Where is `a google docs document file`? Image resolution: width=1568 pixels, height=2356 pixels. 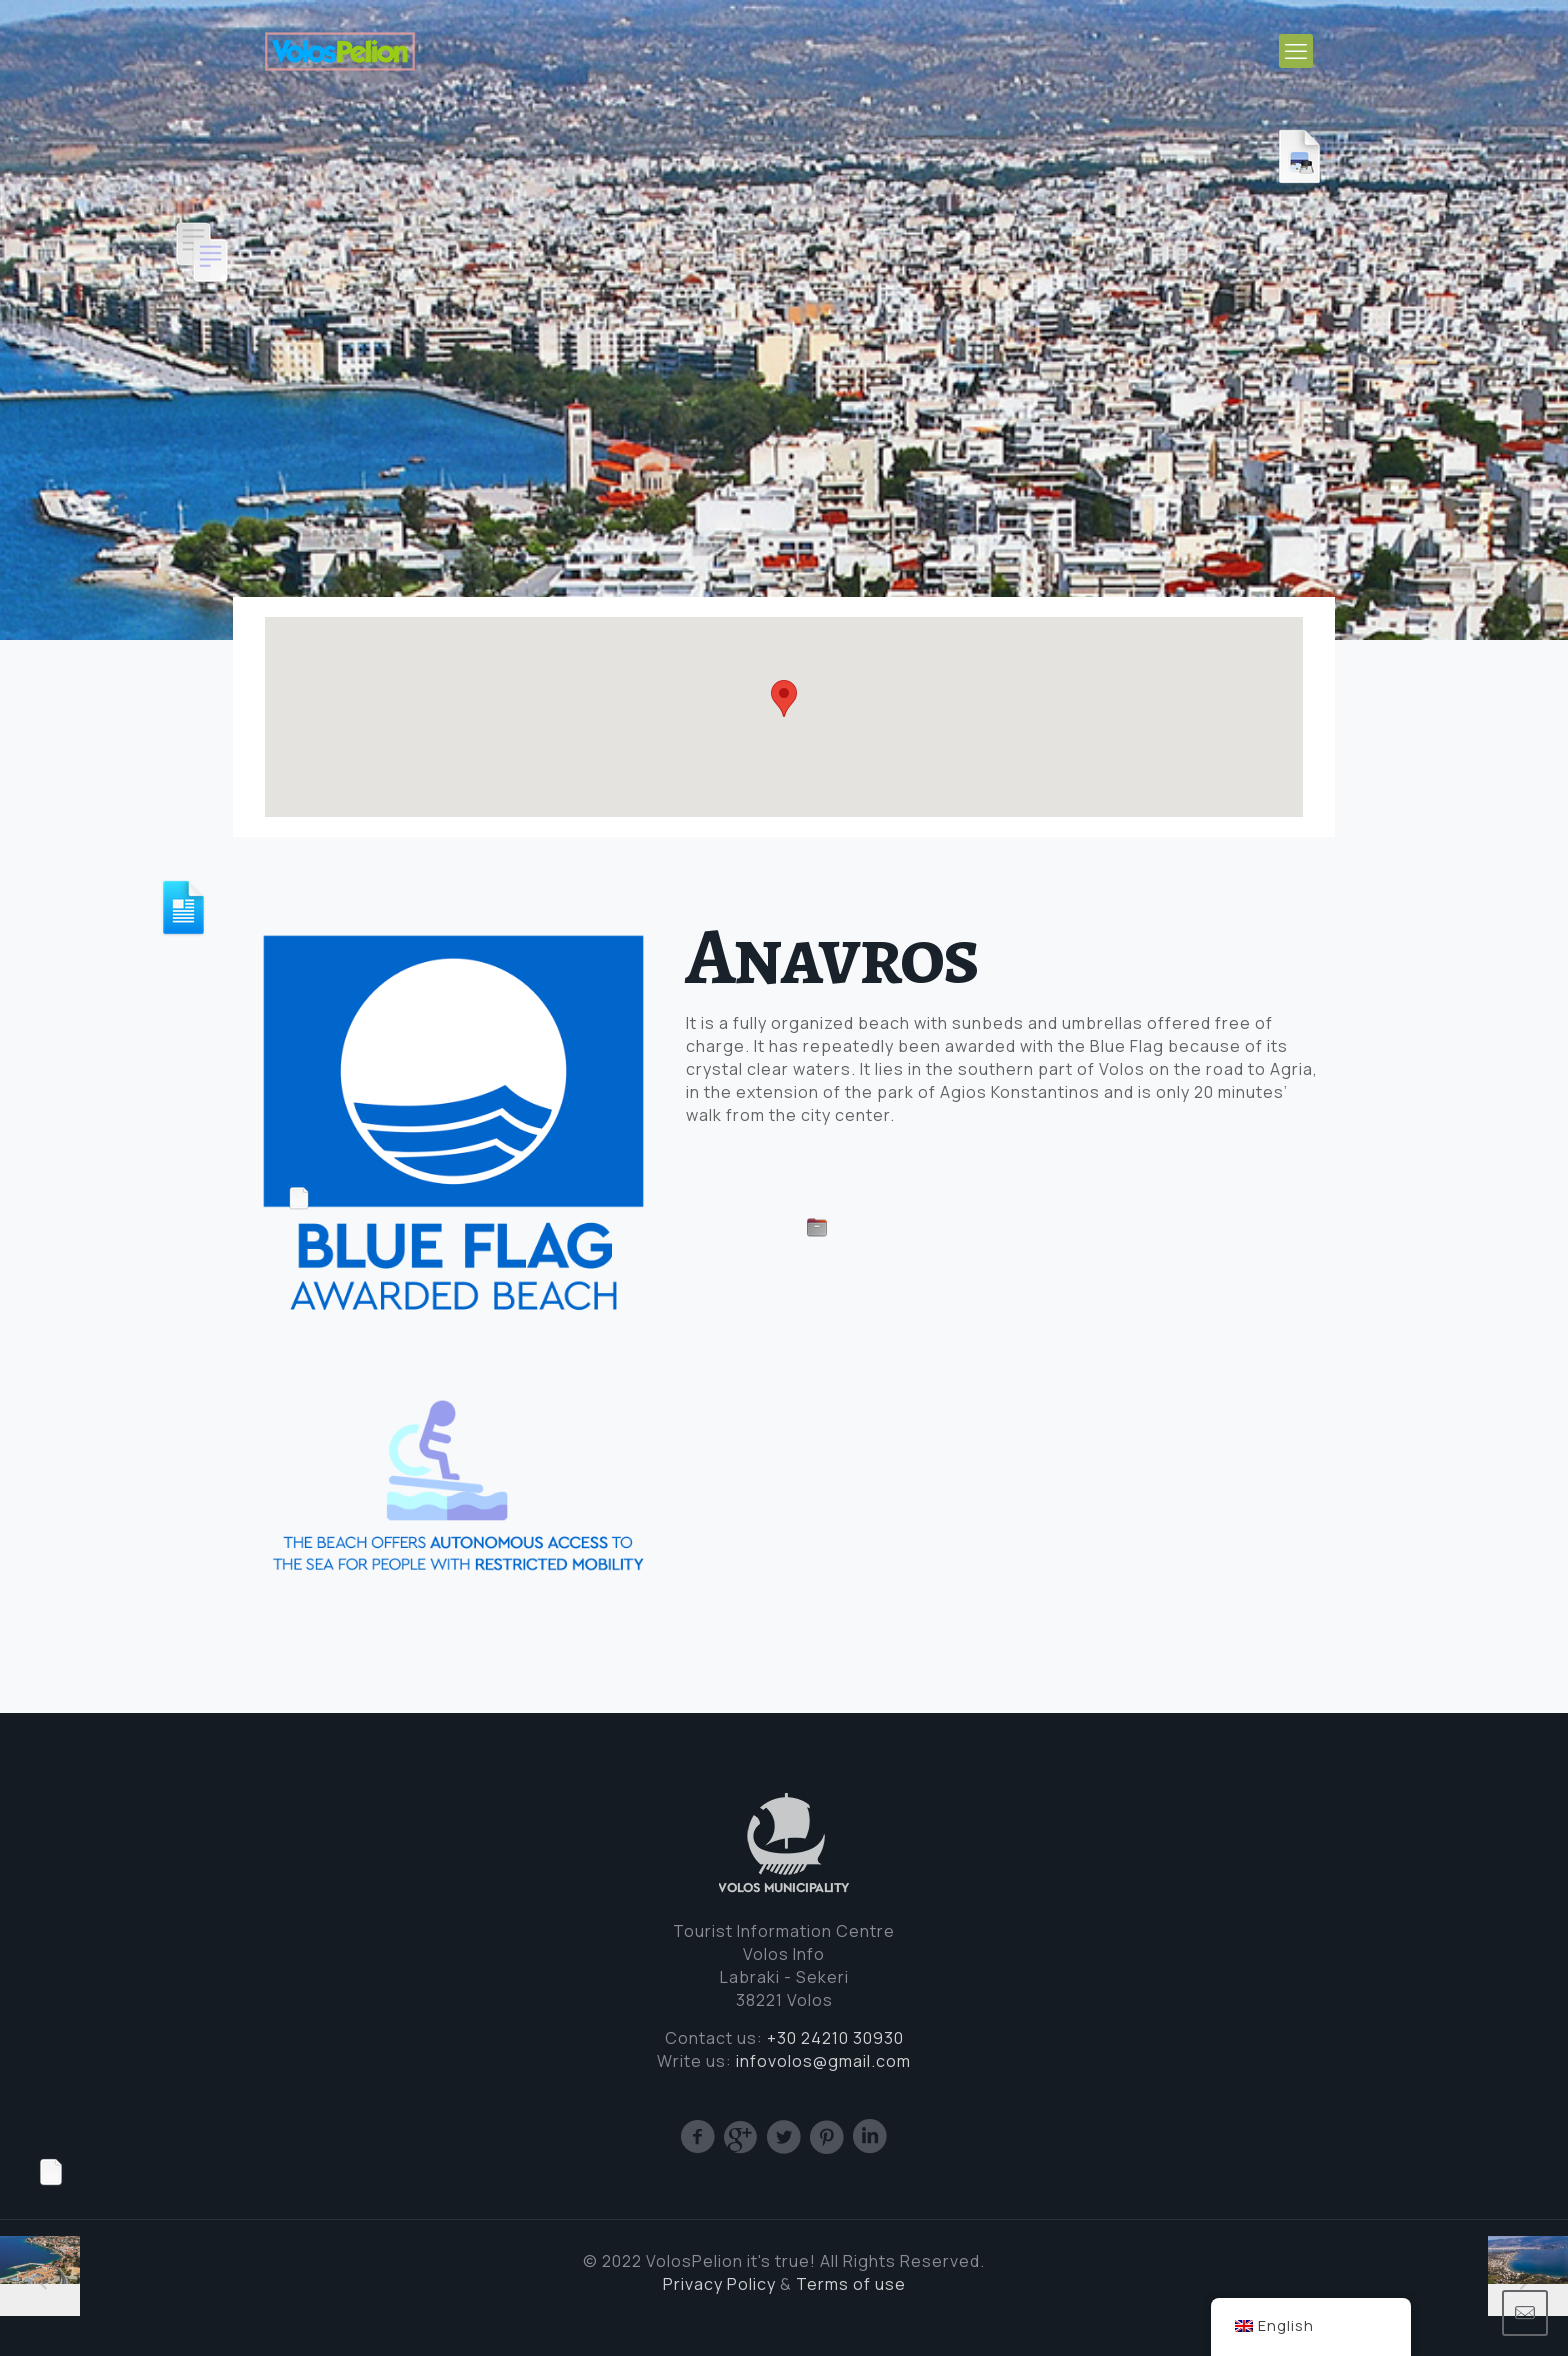
a google docs document file is located at coordinates (183, 908).